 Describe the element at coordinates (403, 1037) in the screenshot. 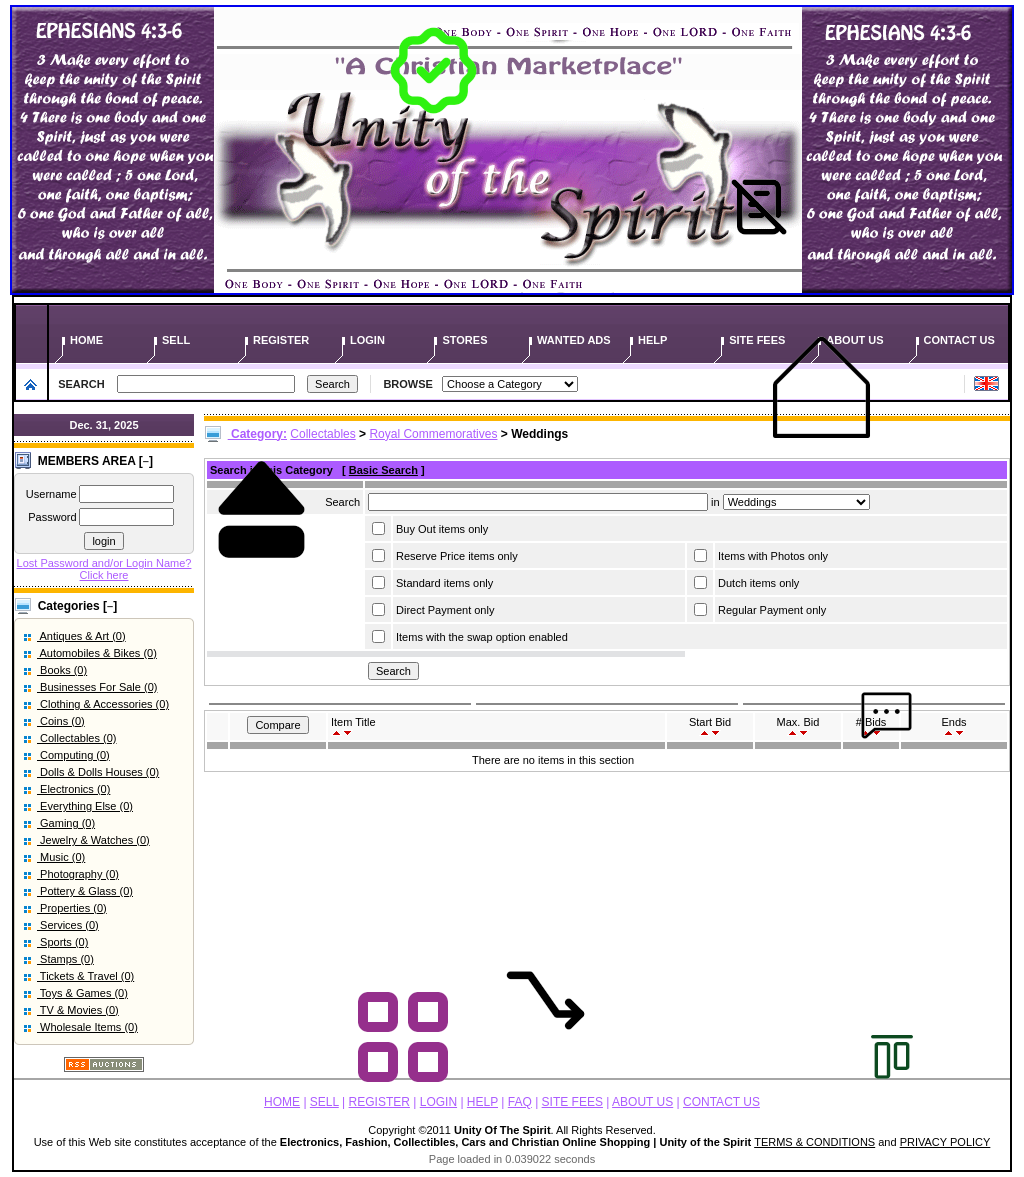

I see `view items in grid layout` at that location.